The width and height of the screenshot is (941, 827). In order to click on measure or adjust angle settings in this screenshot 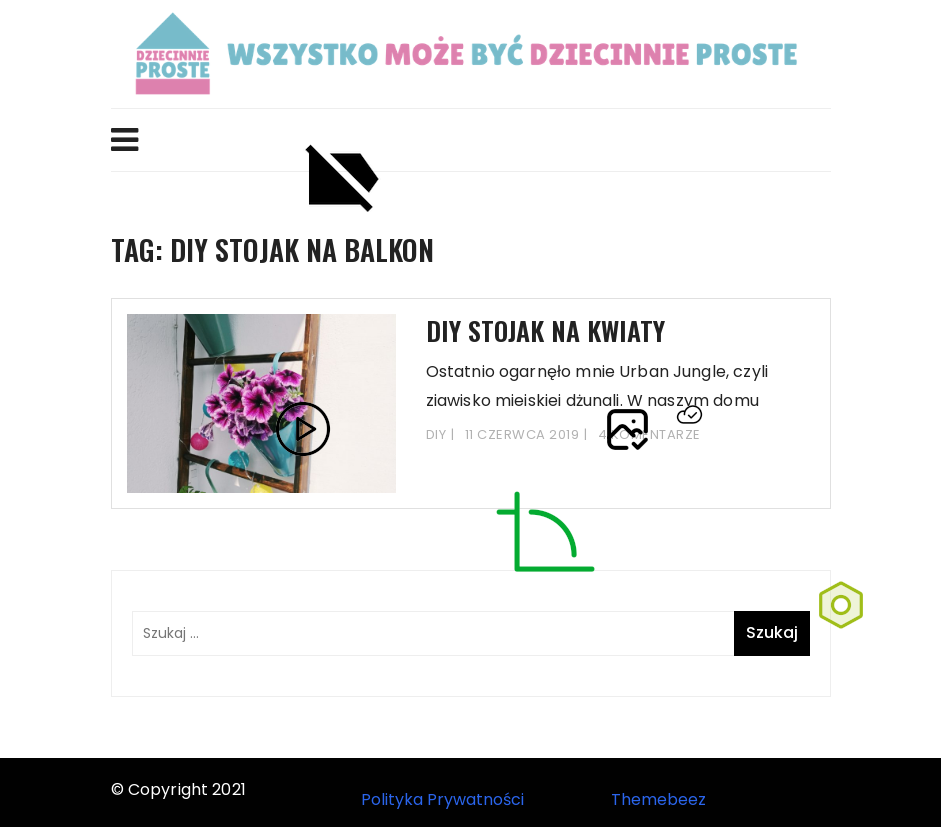, I will do `click(542, 537)`.